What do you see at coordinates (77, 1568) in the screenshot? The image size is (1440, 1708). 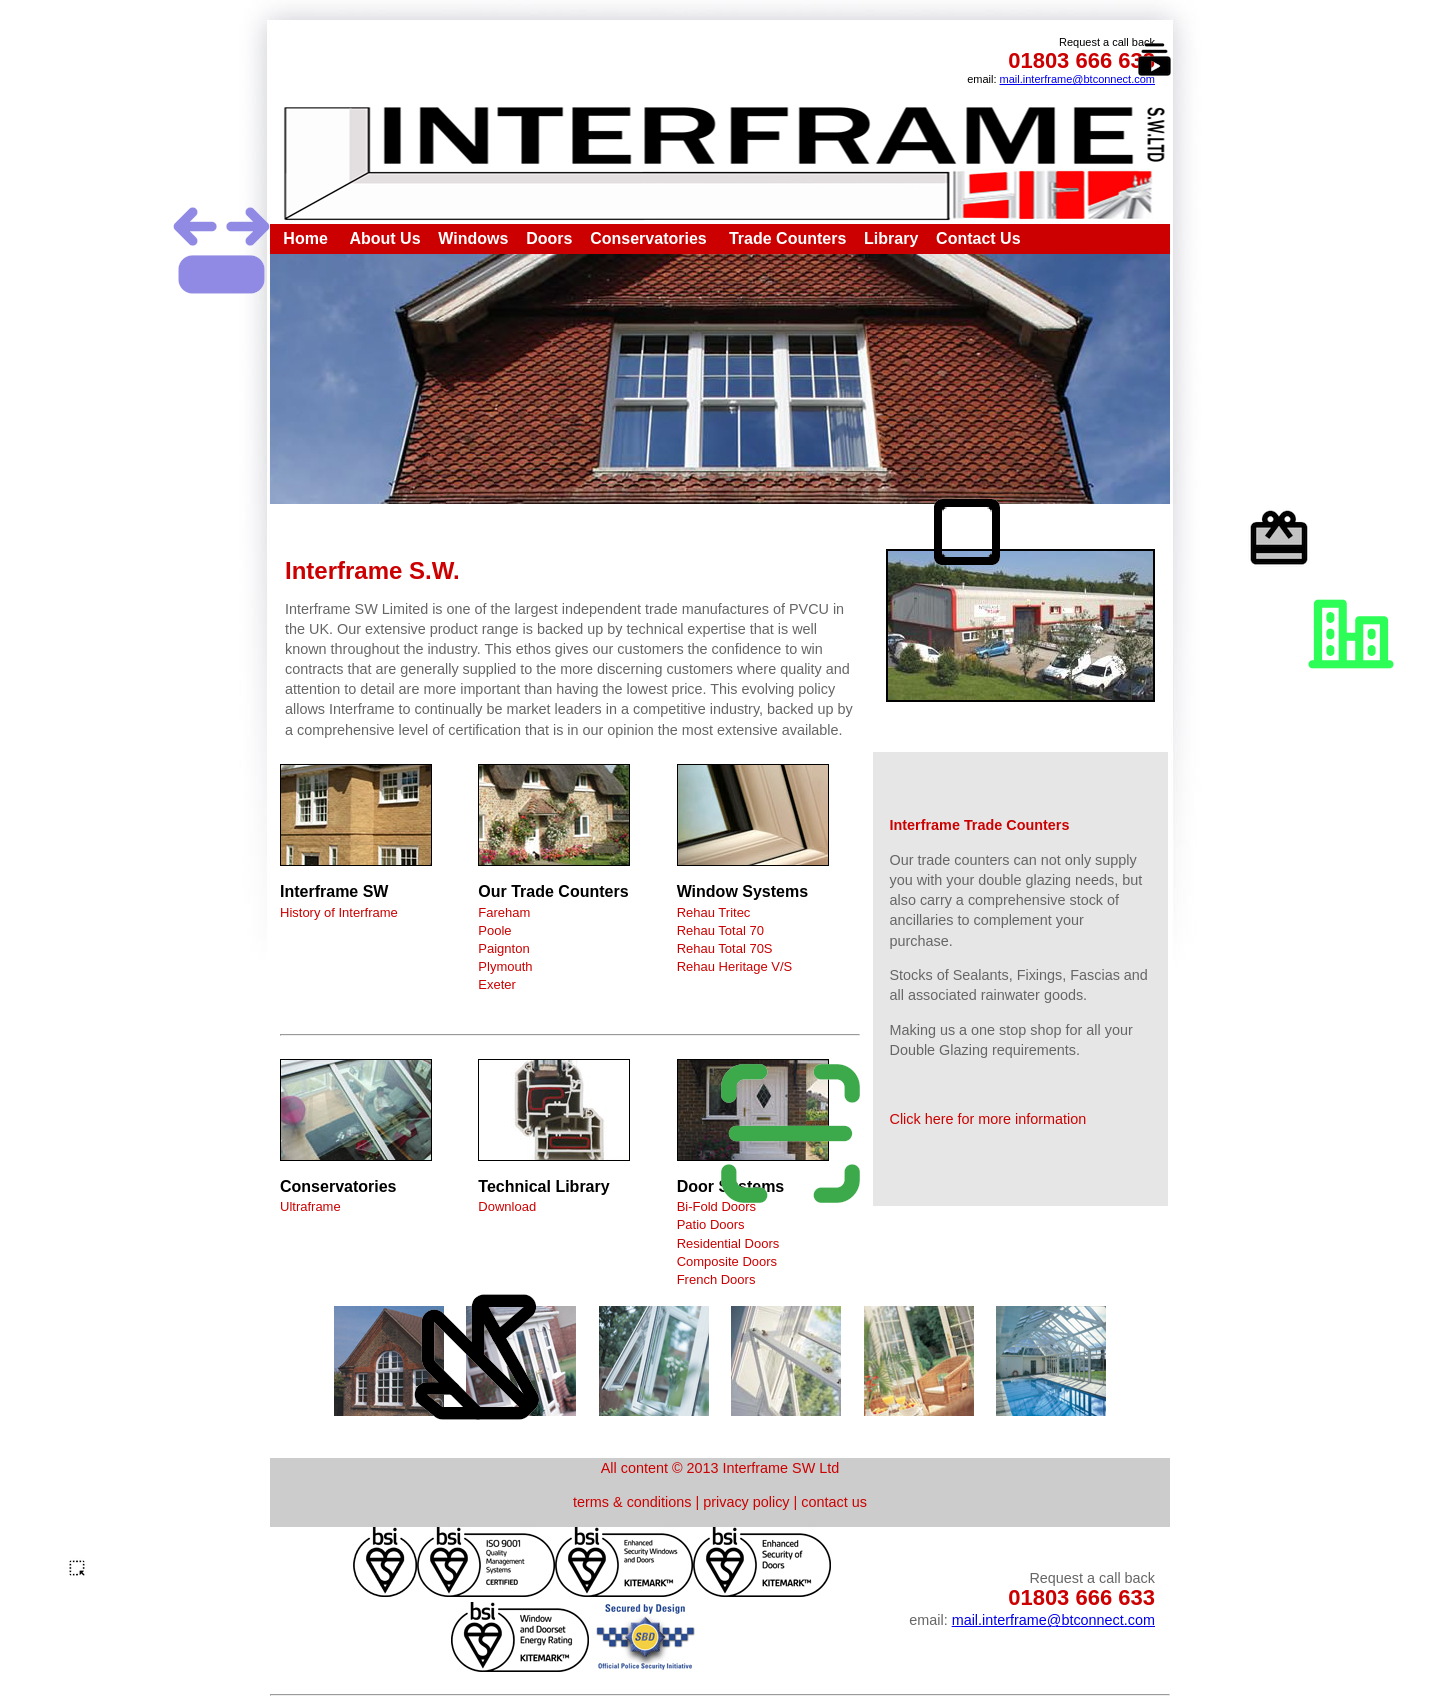 I see `draw a selection area` at bounding box center [77, 1568].